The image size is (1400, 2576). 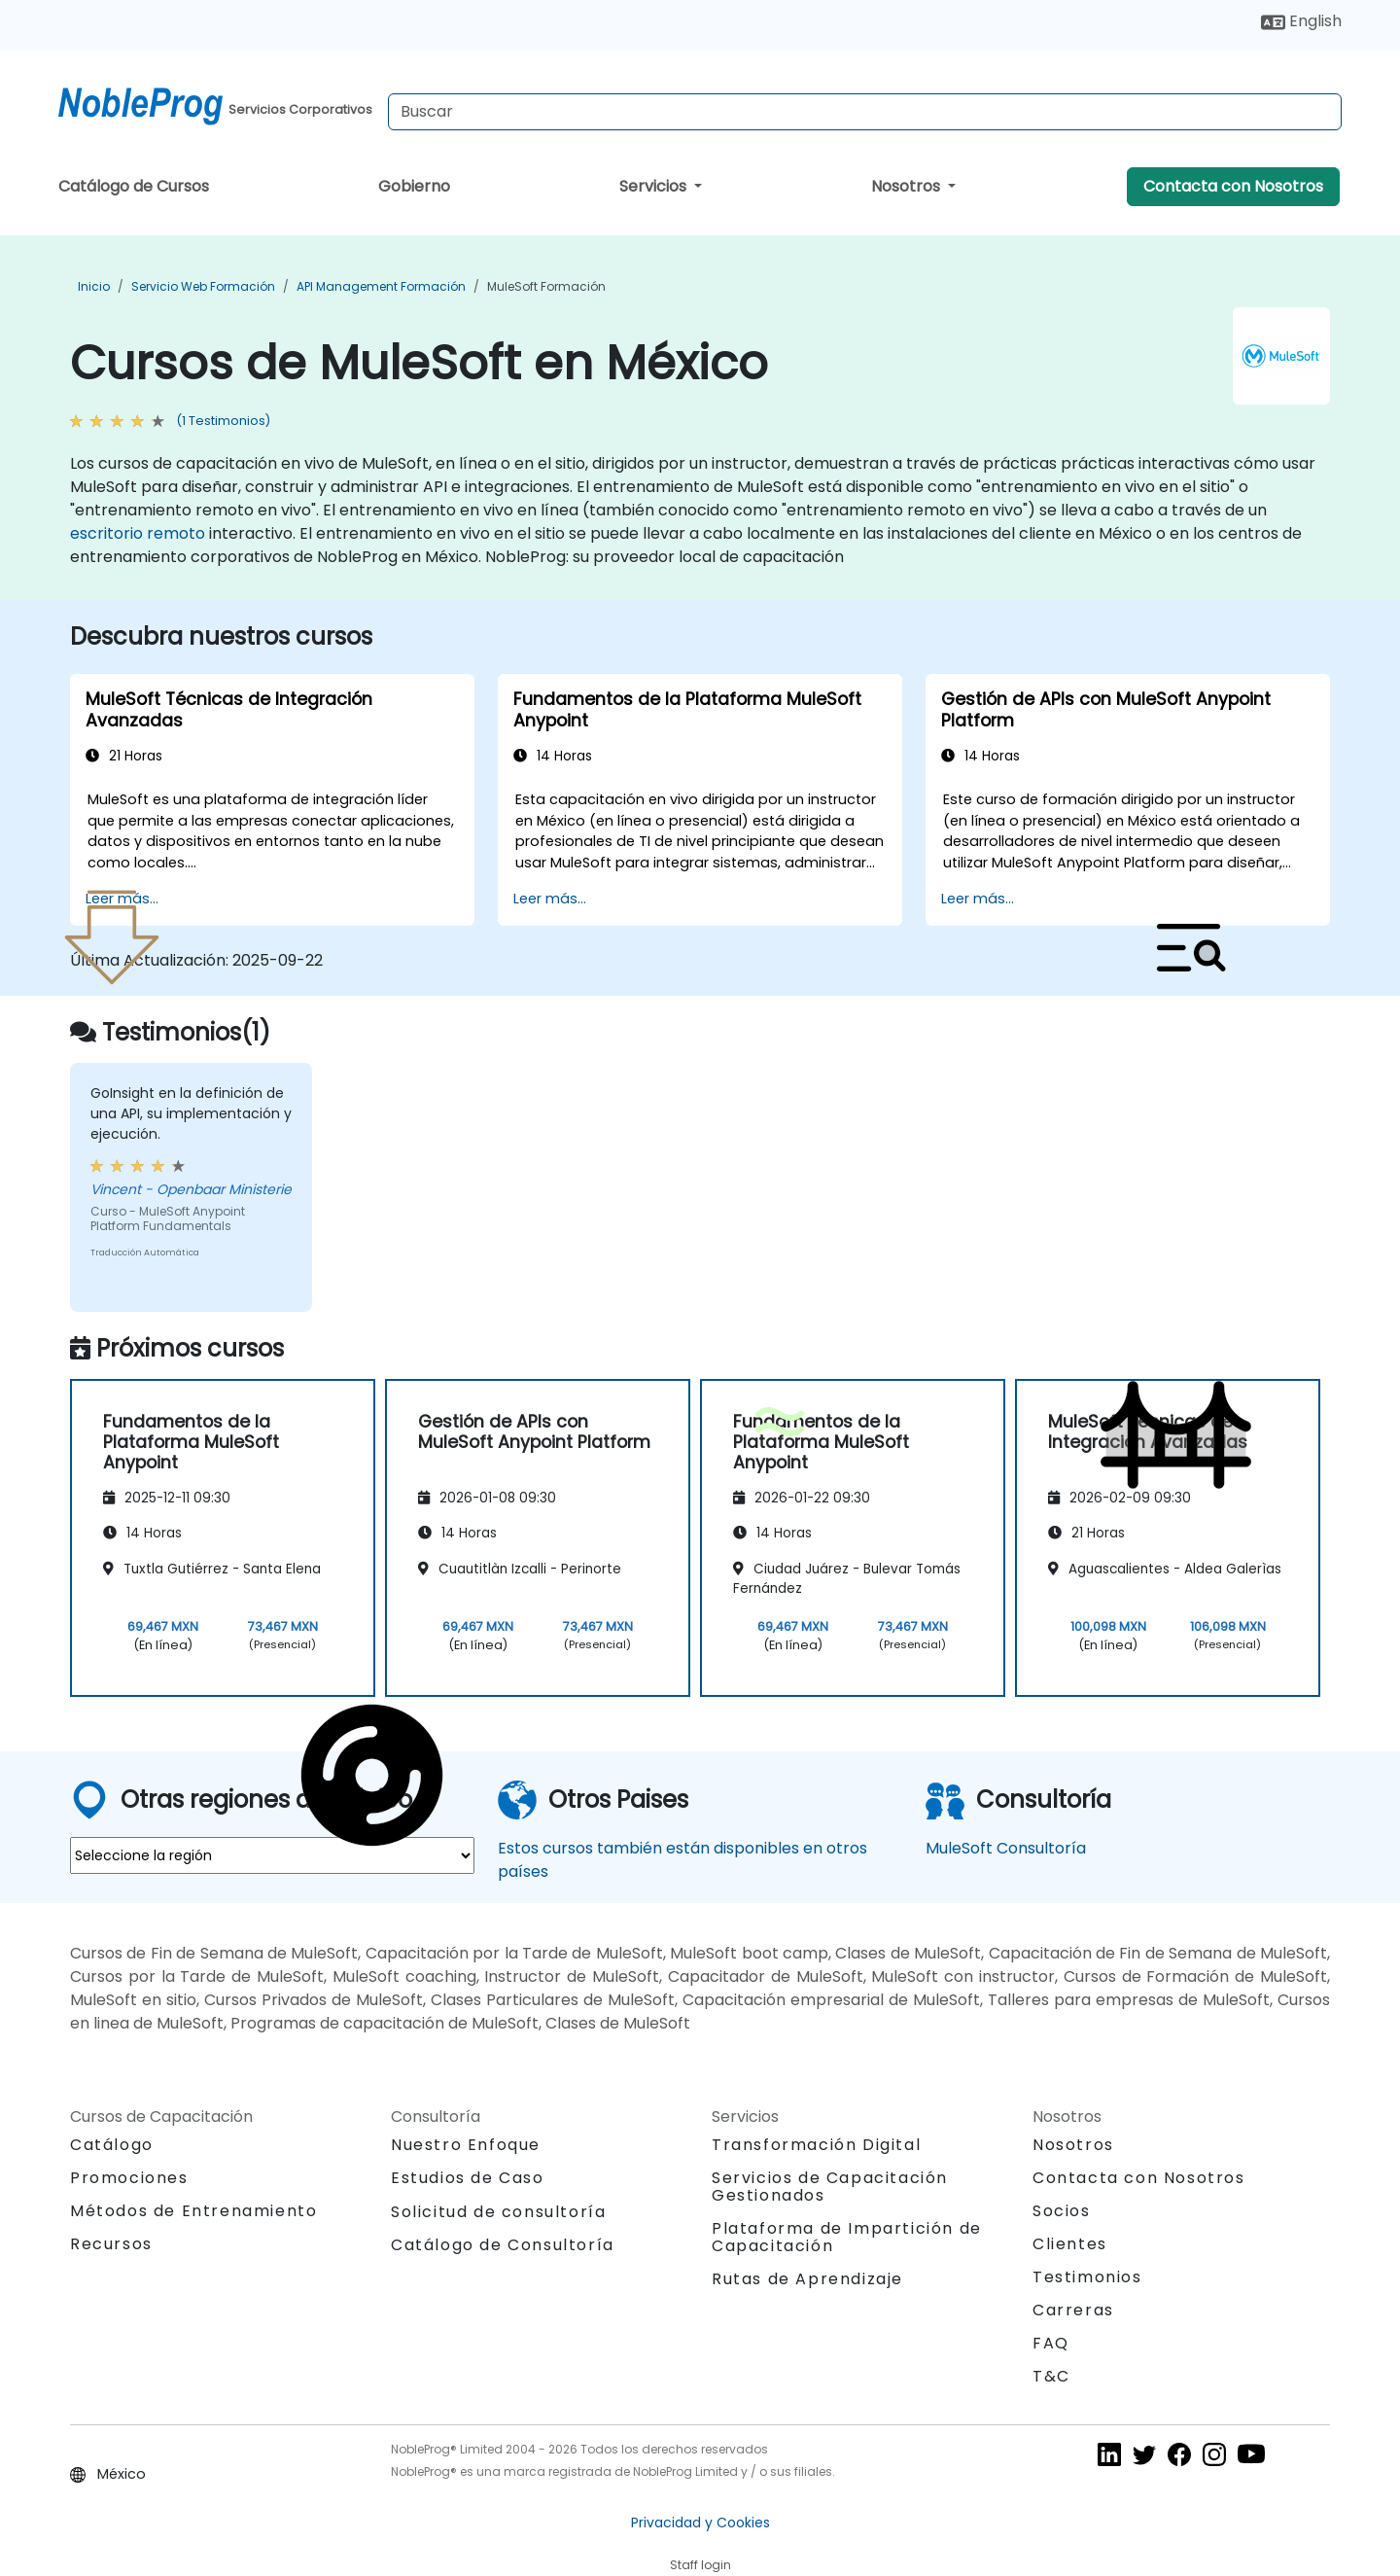 What do you see at coordinates (780, 1422) in the screenshot?
I see `indicates approximate or estimated value` at bounding box center [780, 1422].